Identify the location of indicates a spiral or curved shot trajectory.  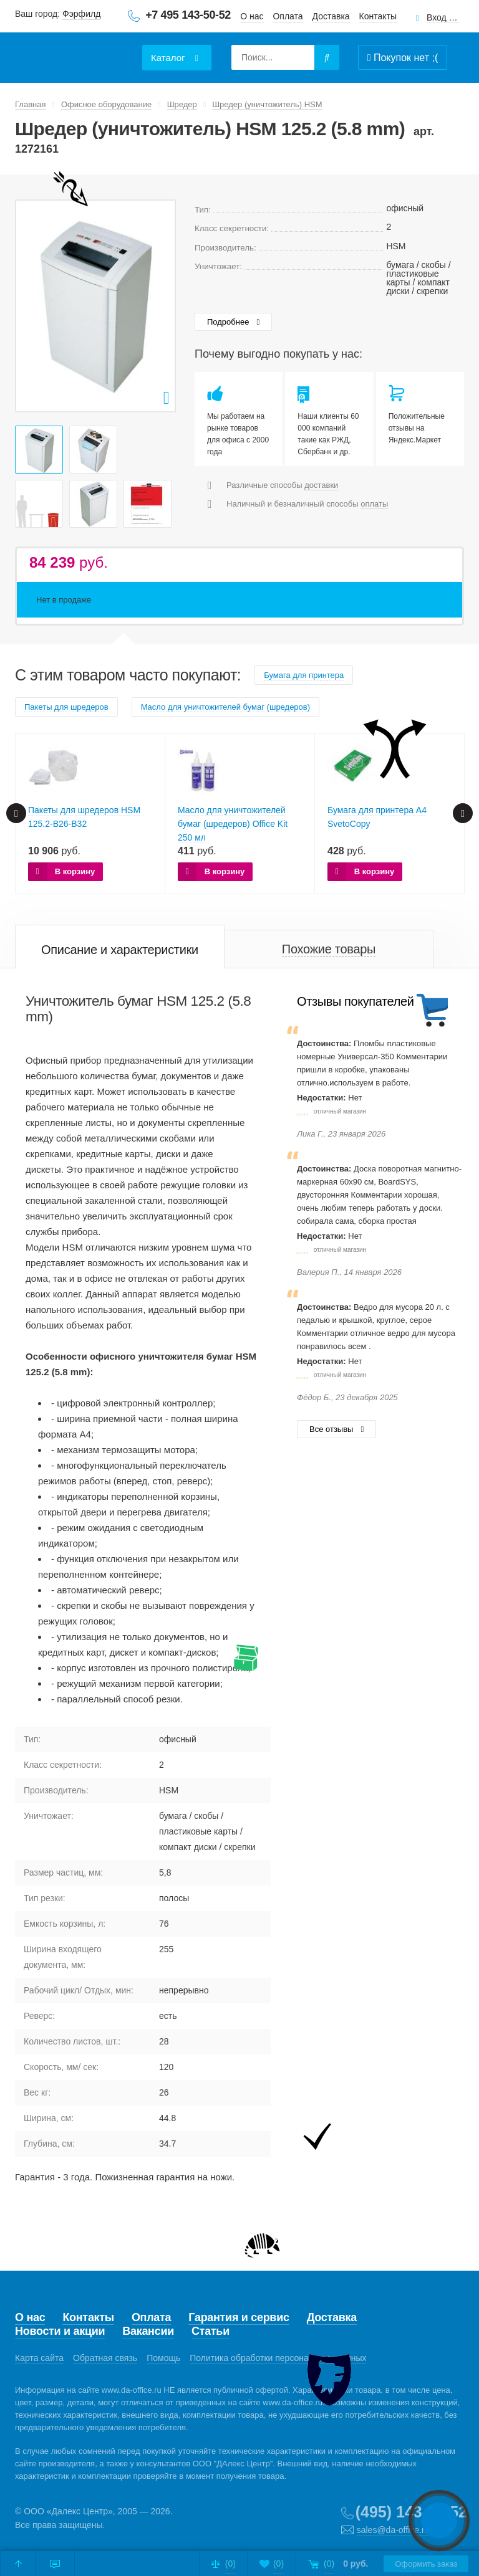
(70, 189).